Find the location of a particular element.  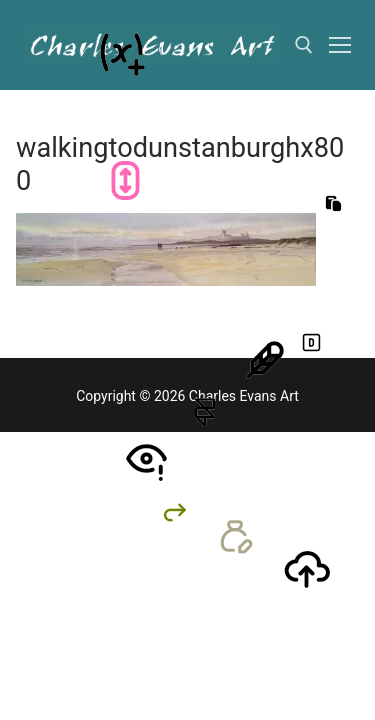

paste copied content from clipboard is located at coordinates (333, 203).